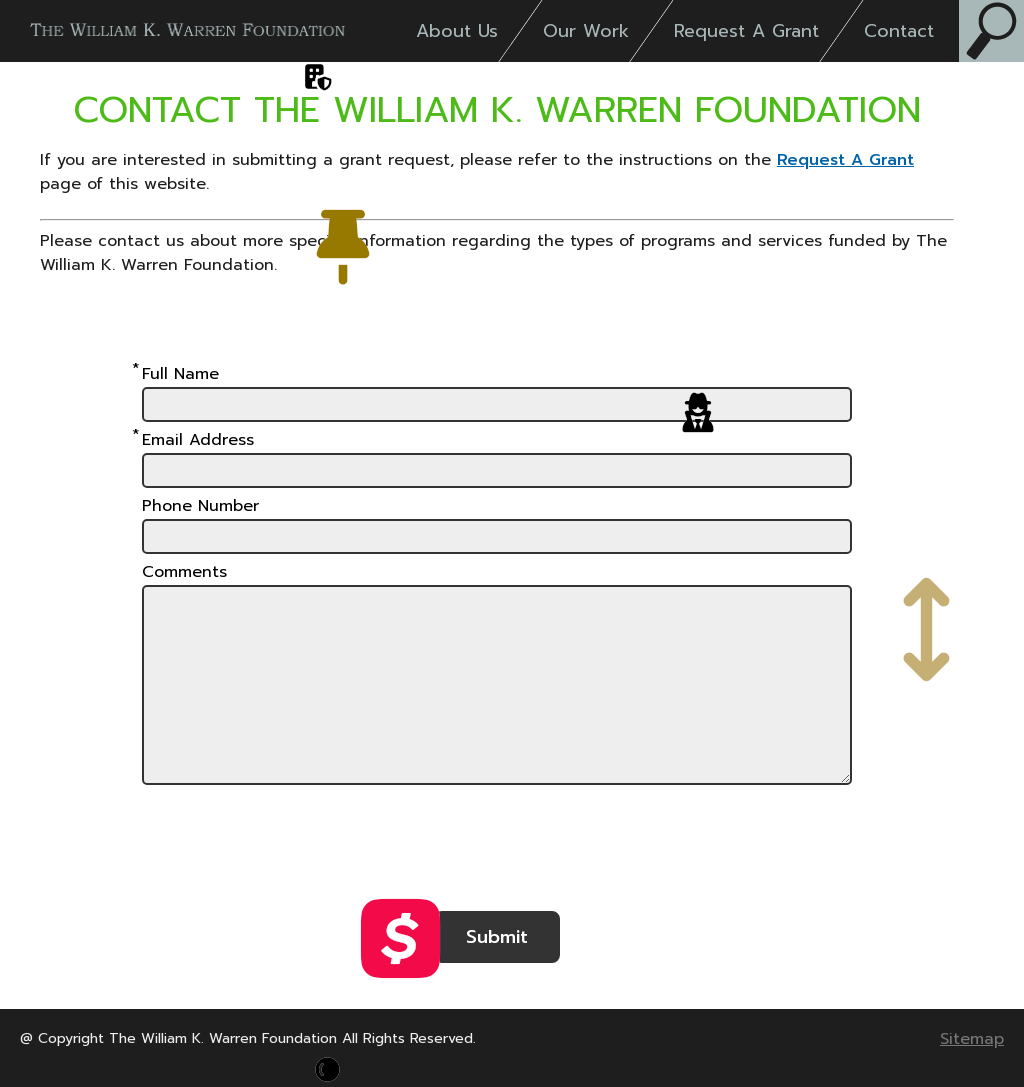 This screenshot has height=1087, width=1024. Describe the element at coordinates (343, 245) in the screenshot. I see `pin an item to keep it visible` at that location.